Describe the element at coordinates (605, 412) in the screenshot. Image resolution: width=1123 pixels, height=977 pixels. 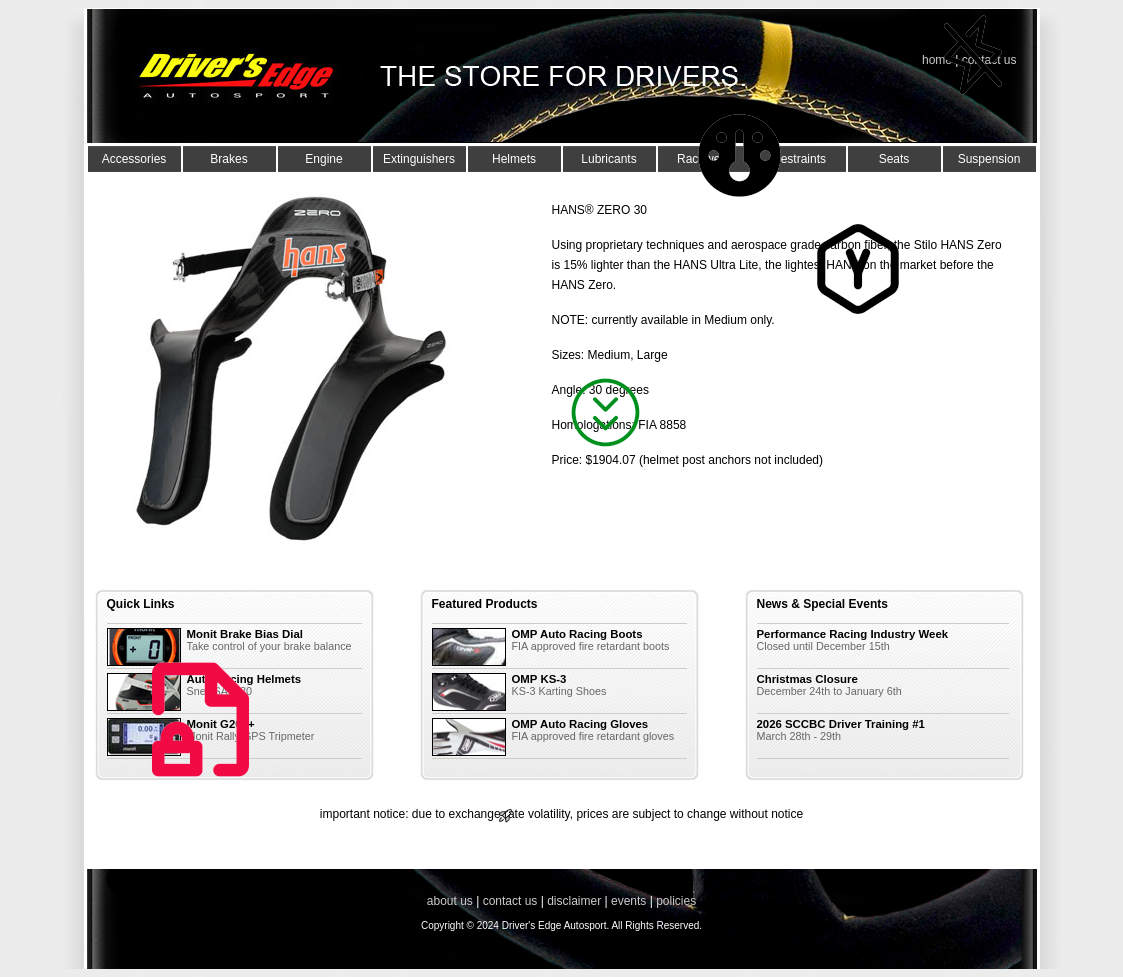
I see `expand to show more content below` at that location.